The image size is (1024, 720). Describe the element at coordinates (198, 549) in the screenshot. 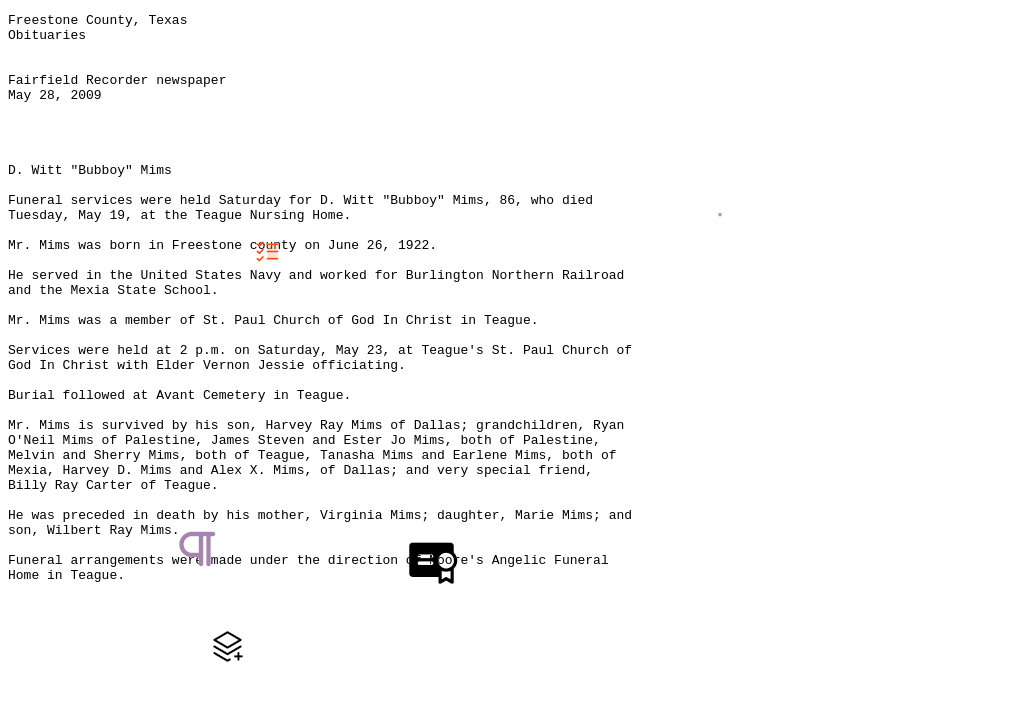

I see `insert paragraph break in text editor` at that location.